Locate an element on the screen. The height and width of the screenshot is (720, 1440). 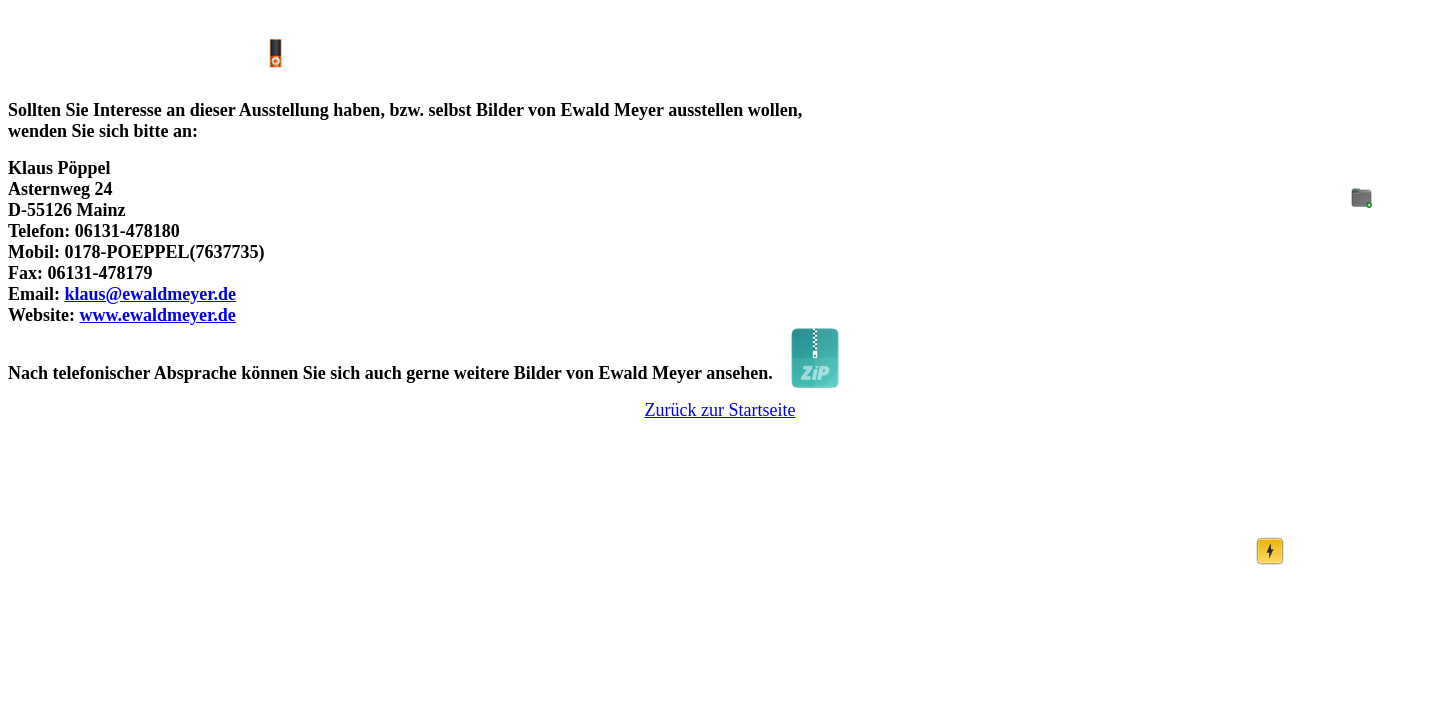
create a new folder is located at coordinates (1361, 197).